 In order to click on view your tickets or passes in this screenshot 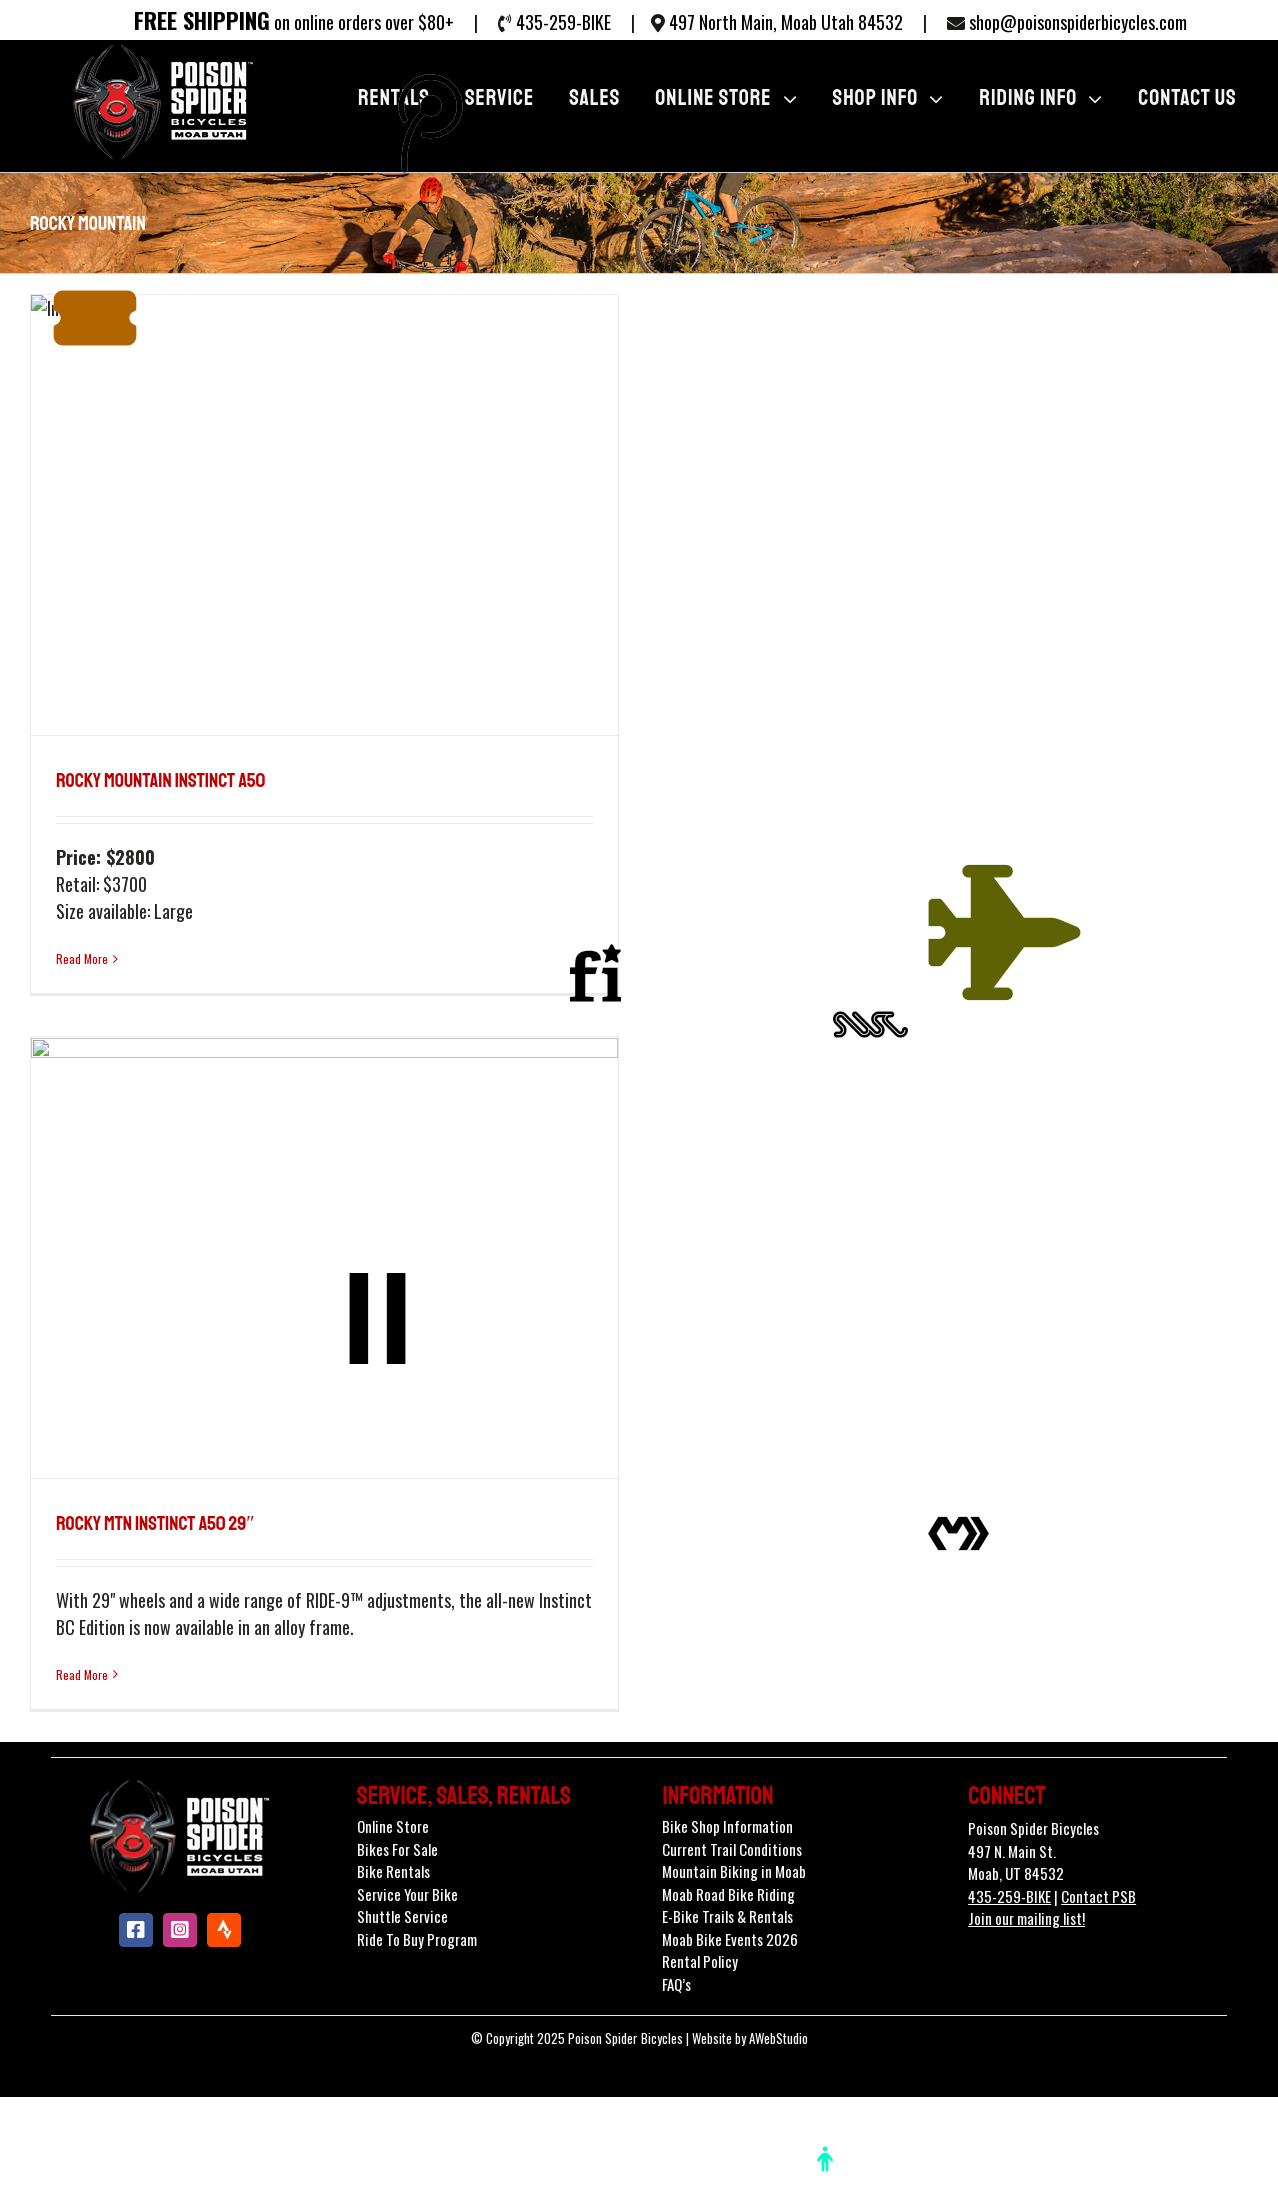, I will do `click(95, 318)`.